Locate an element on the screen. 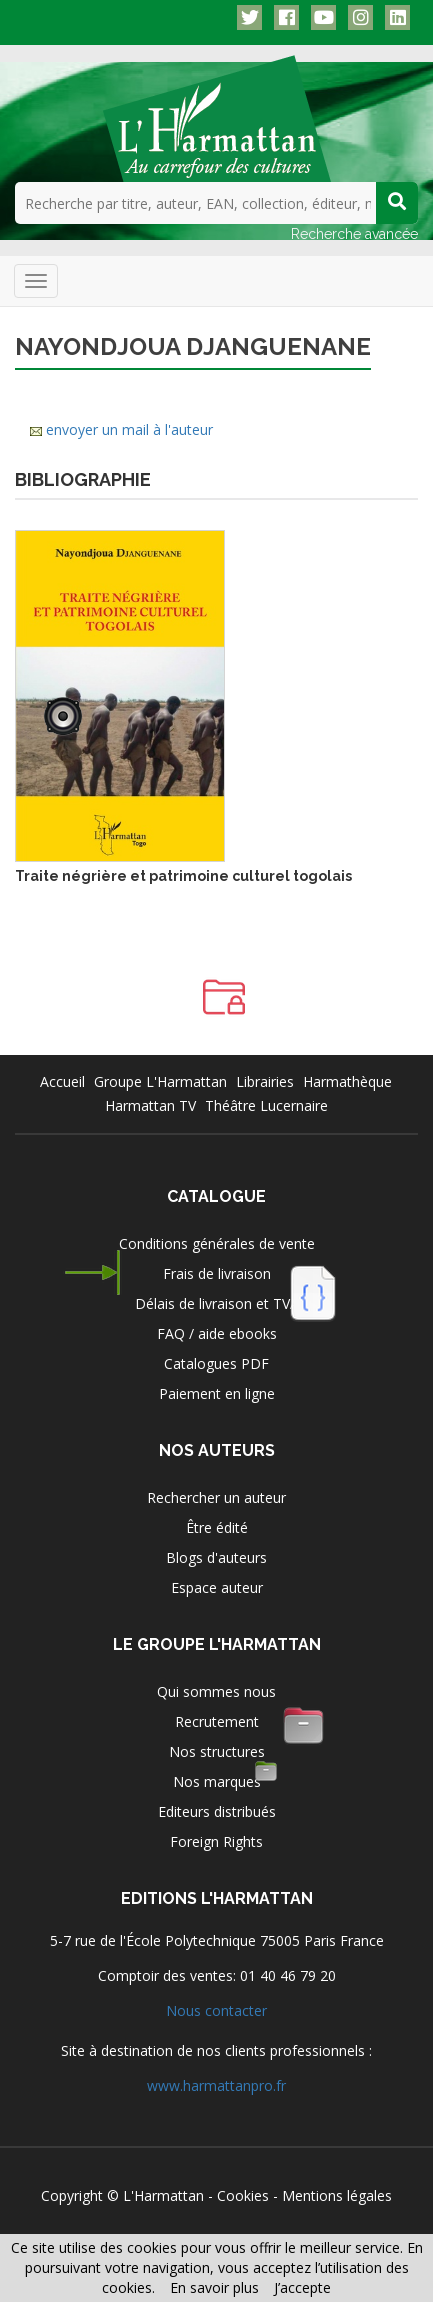  open the file manager is located at coordinates (303, 1725).